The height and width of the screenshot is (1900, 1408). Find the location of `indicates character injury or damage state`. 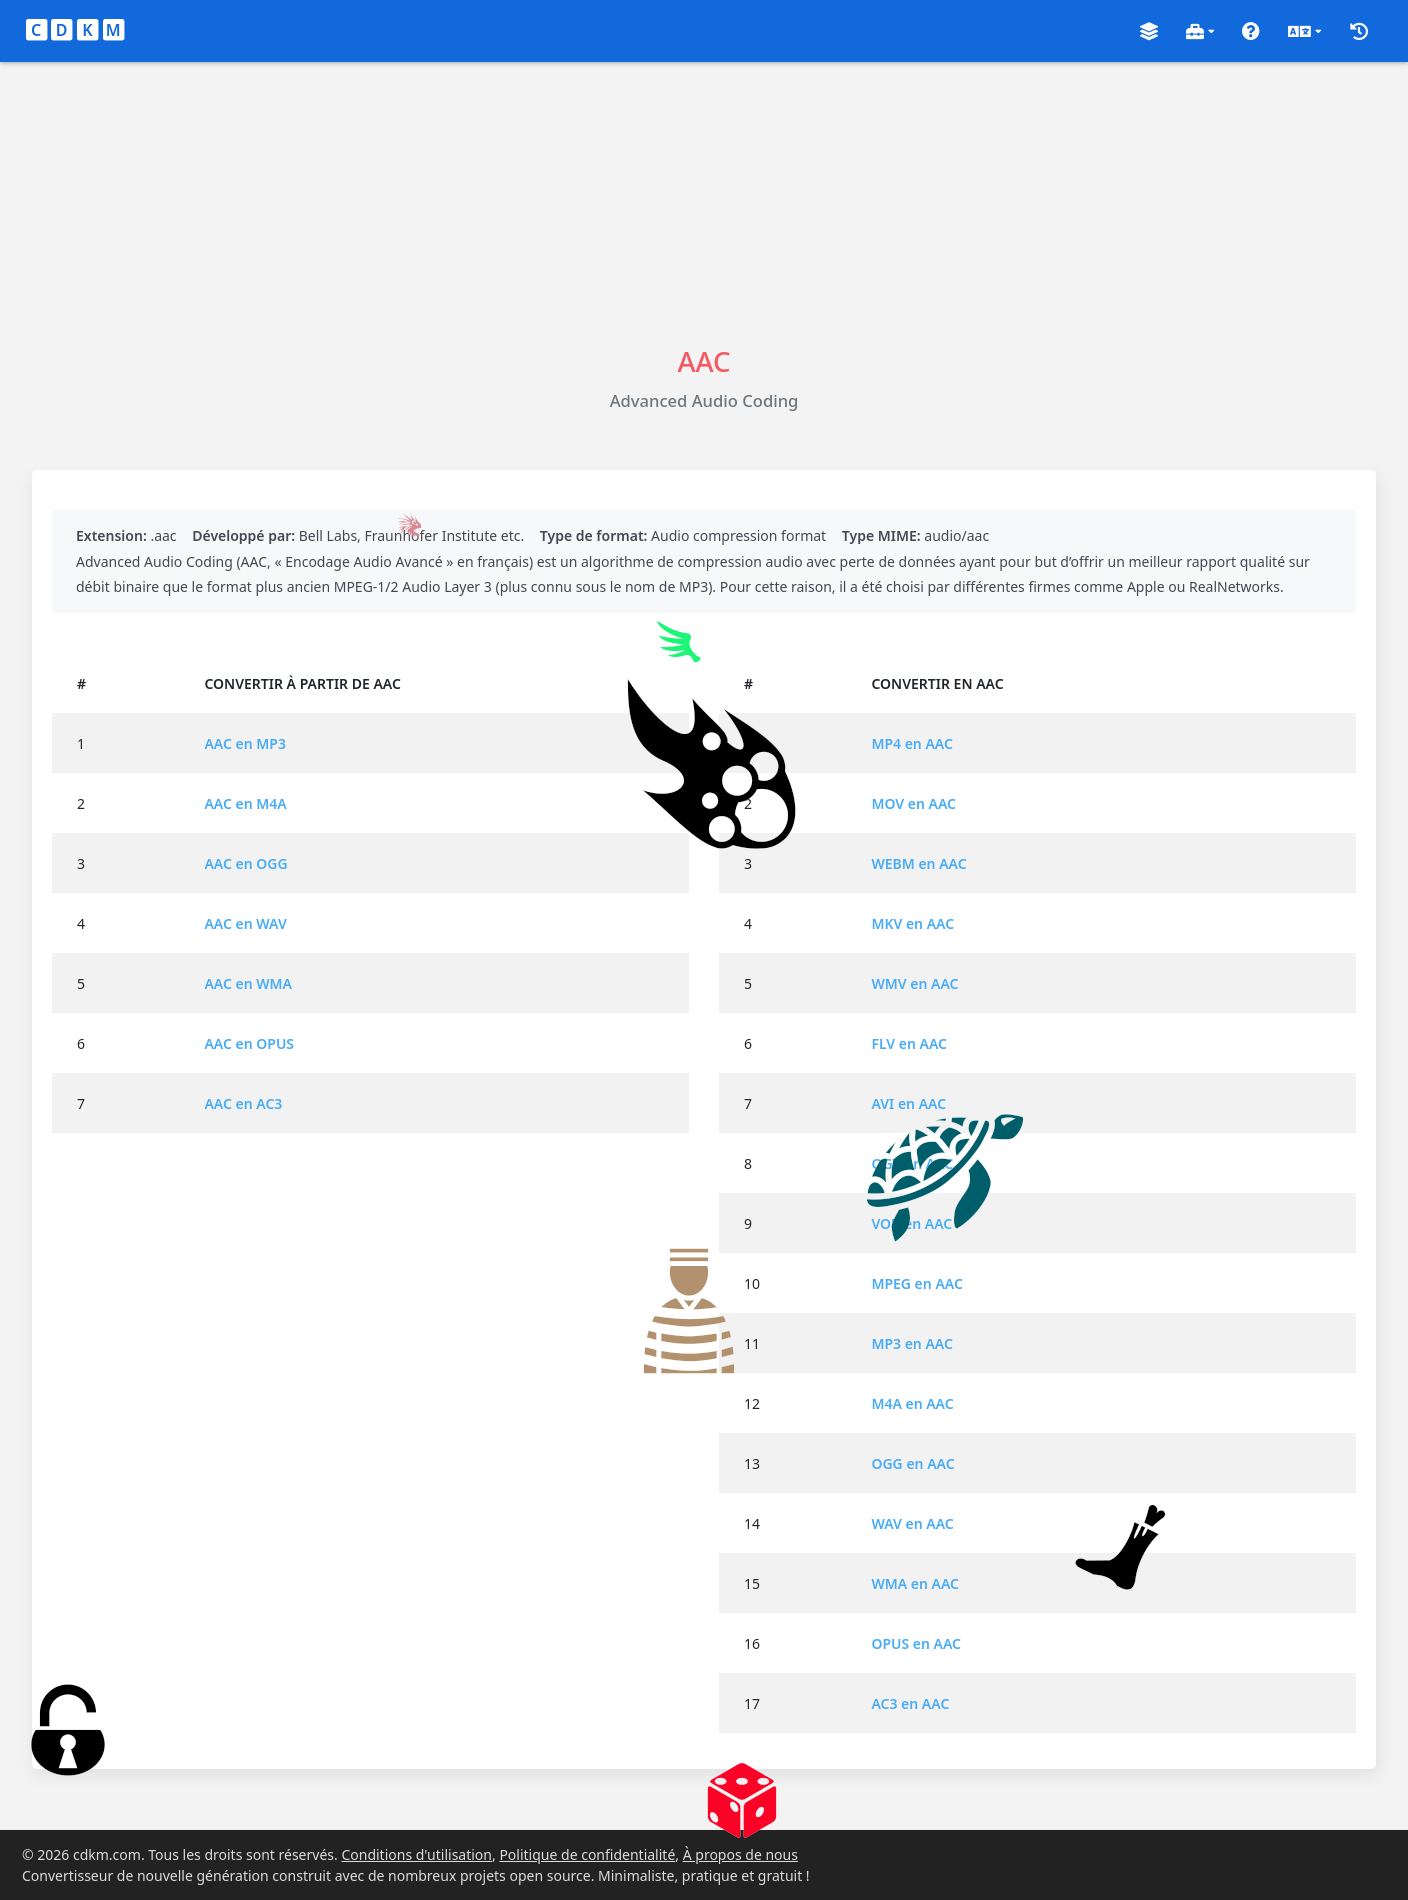

indicates character injury or damage state is located at coordinates (1122, 1546).